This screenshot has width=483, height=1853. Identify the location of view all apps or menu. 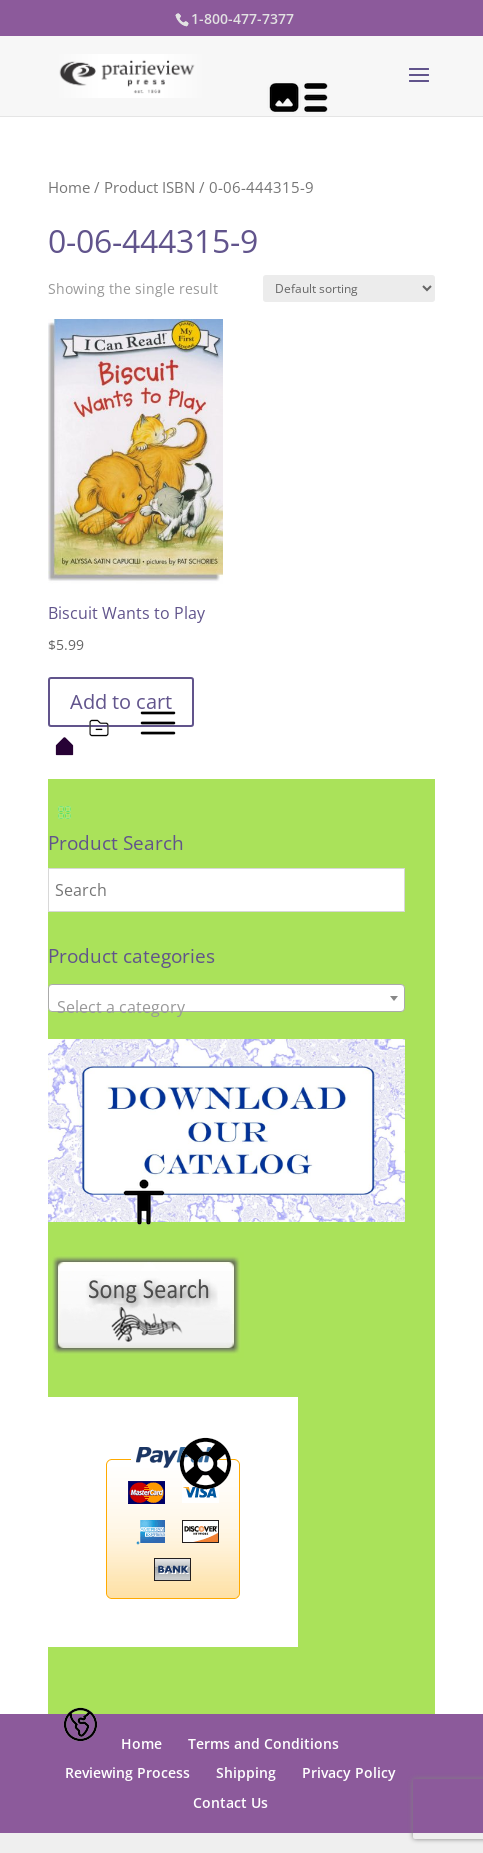
(64, 812).